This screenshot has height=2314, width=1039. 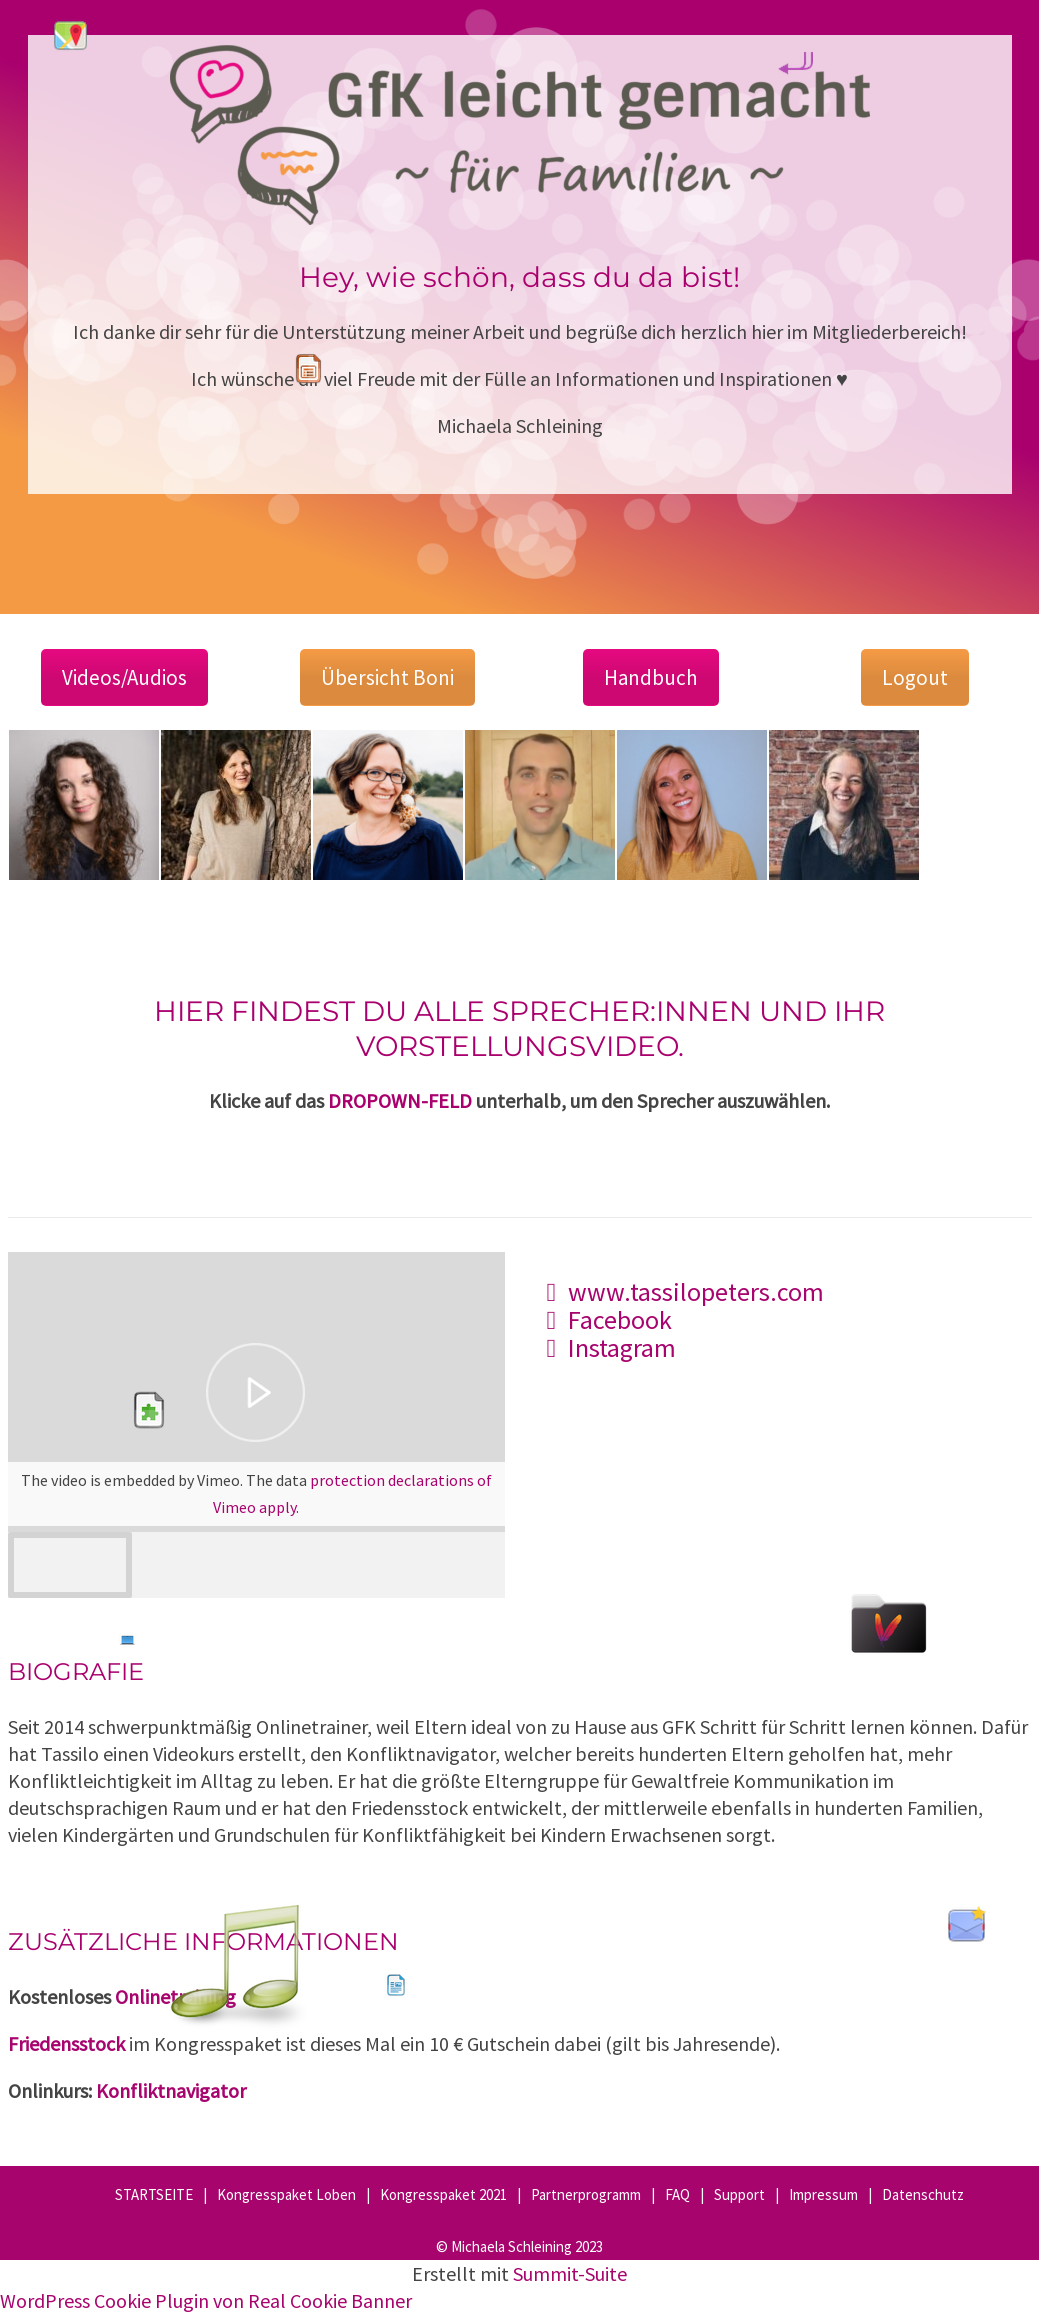 I want to click on open maven project folder, so click(x=888, y=1625).